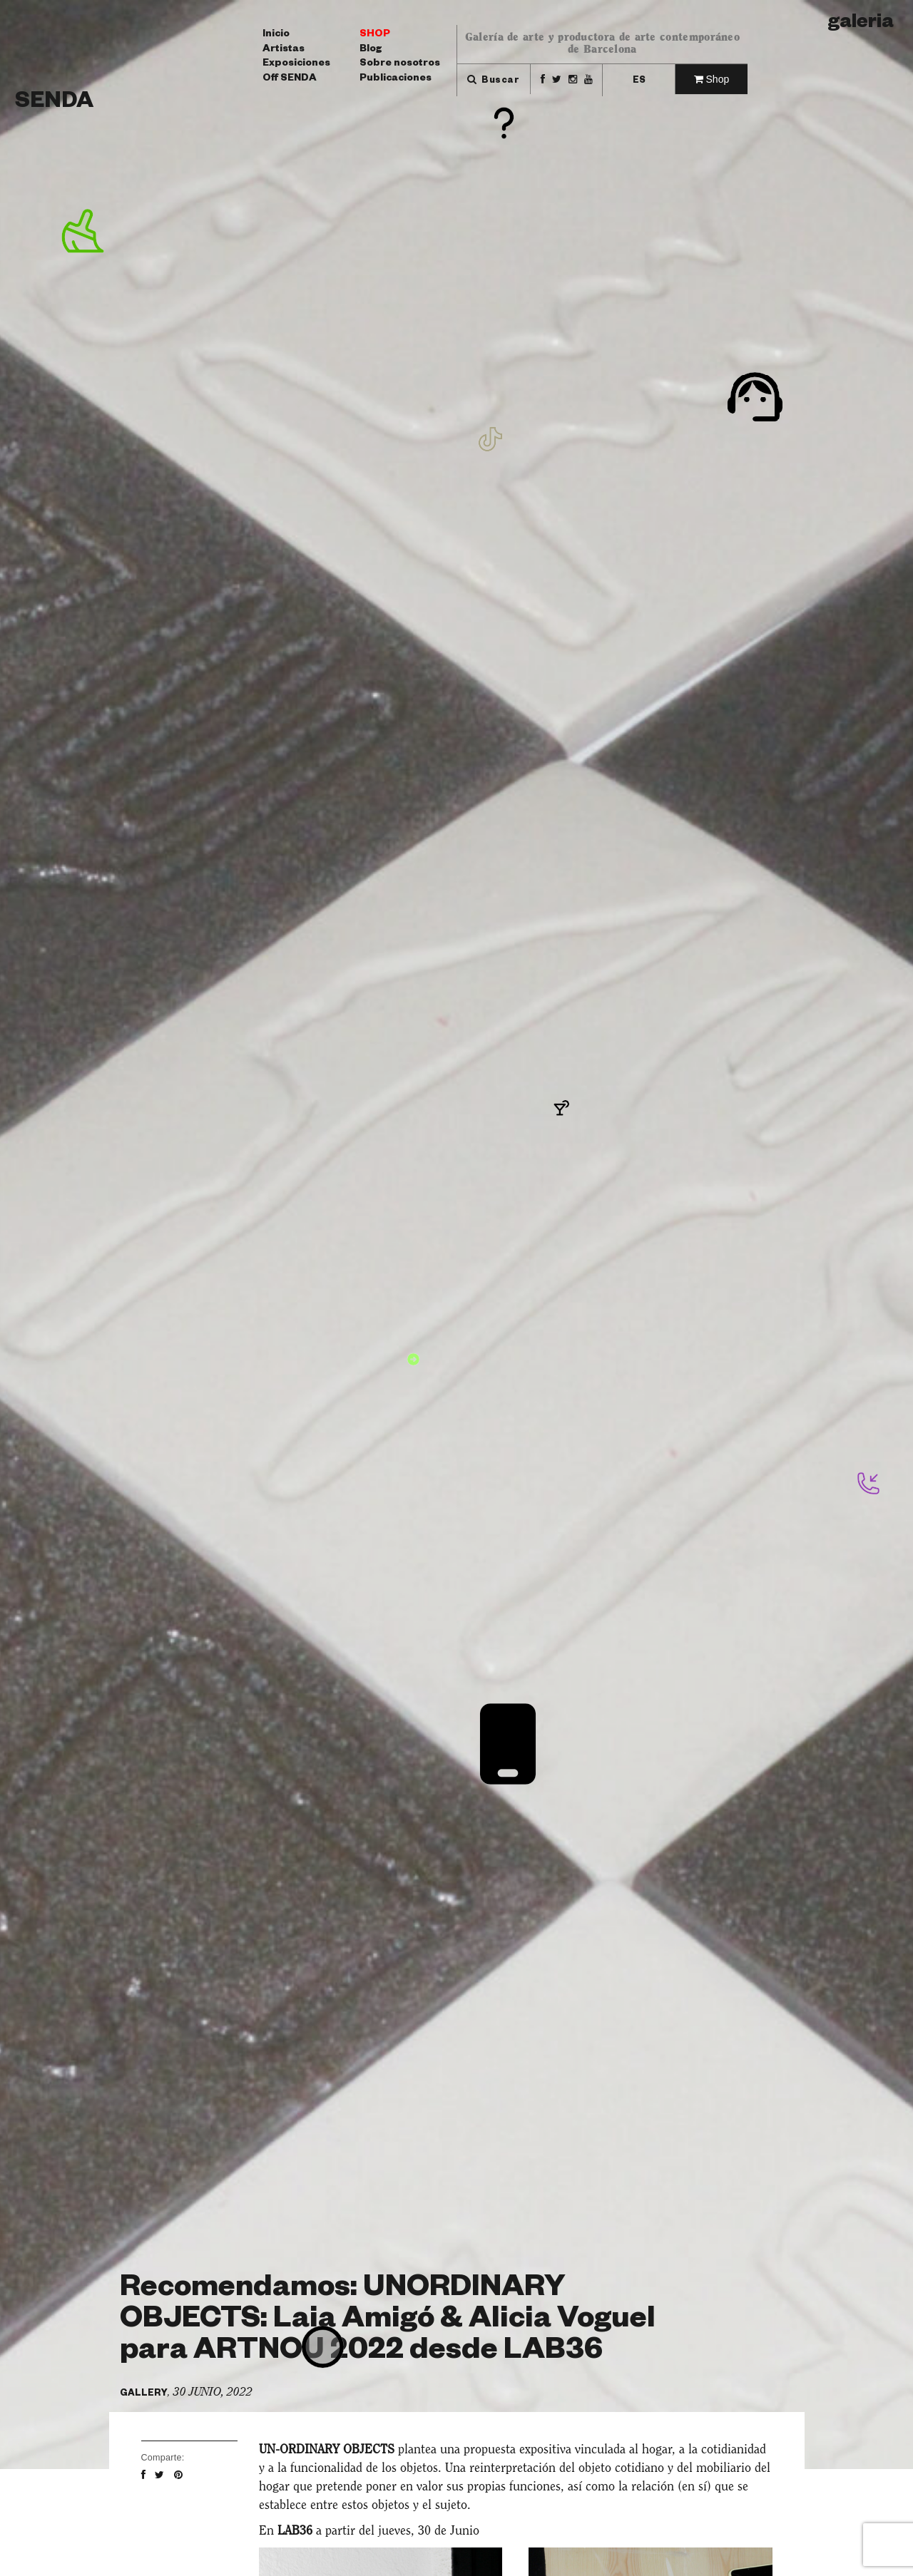 The height and width of the screenshot is (2576, 913). What do you see at coordinates (322, 2346) in the screenshot?
I see `indicates a filled or selected state` at bounding box center [322, 2346].